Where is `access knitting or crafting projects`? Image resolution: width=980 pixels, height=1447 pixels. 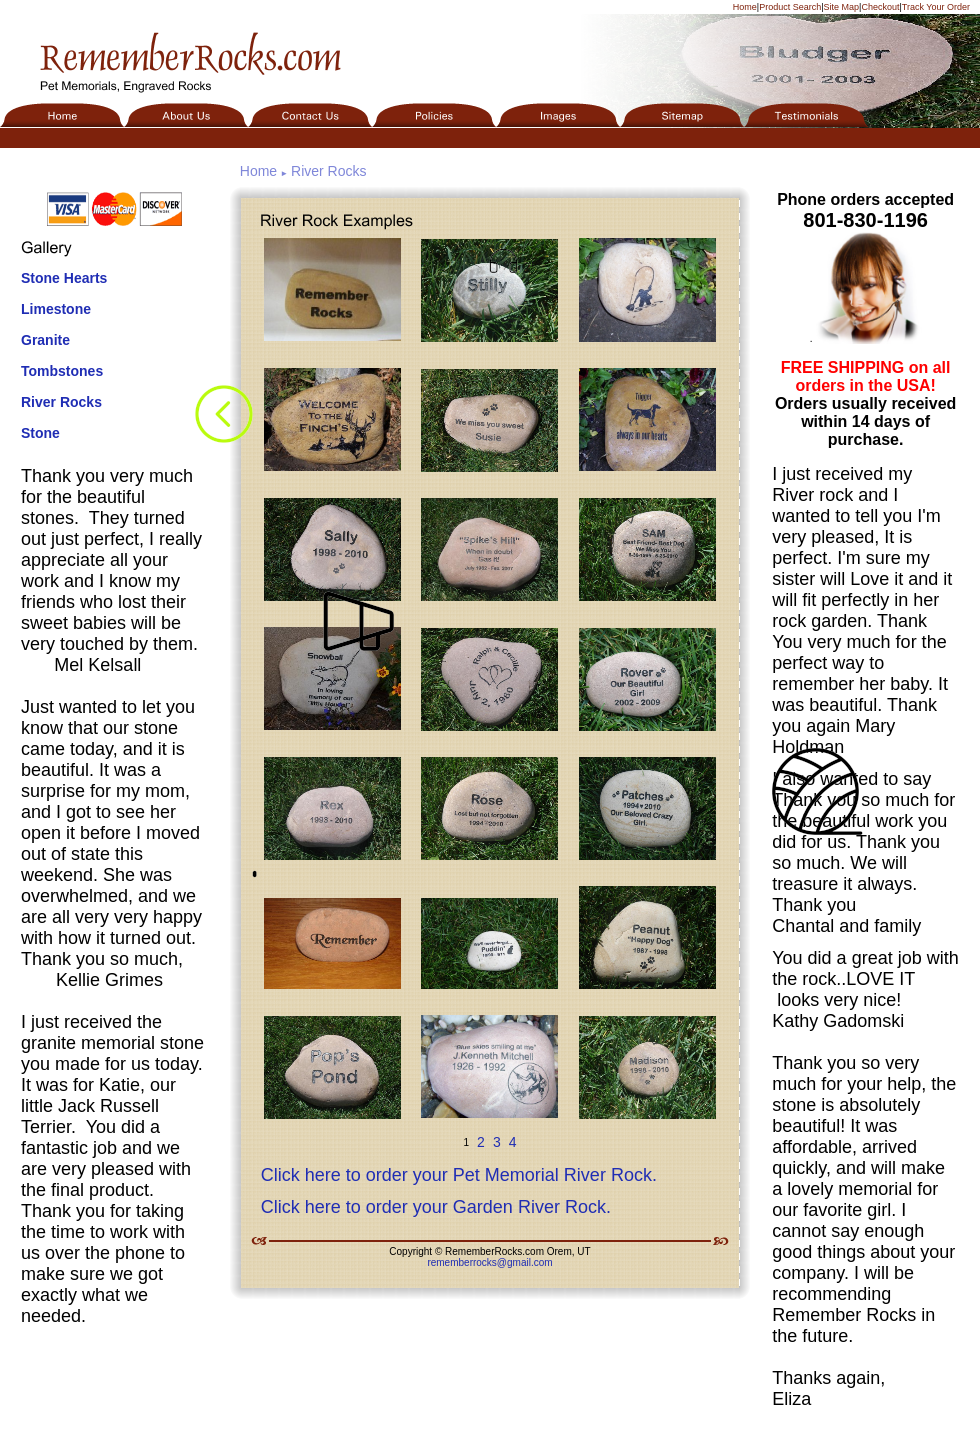 access knitting or crafting projects is located at coordinates (815, 791).